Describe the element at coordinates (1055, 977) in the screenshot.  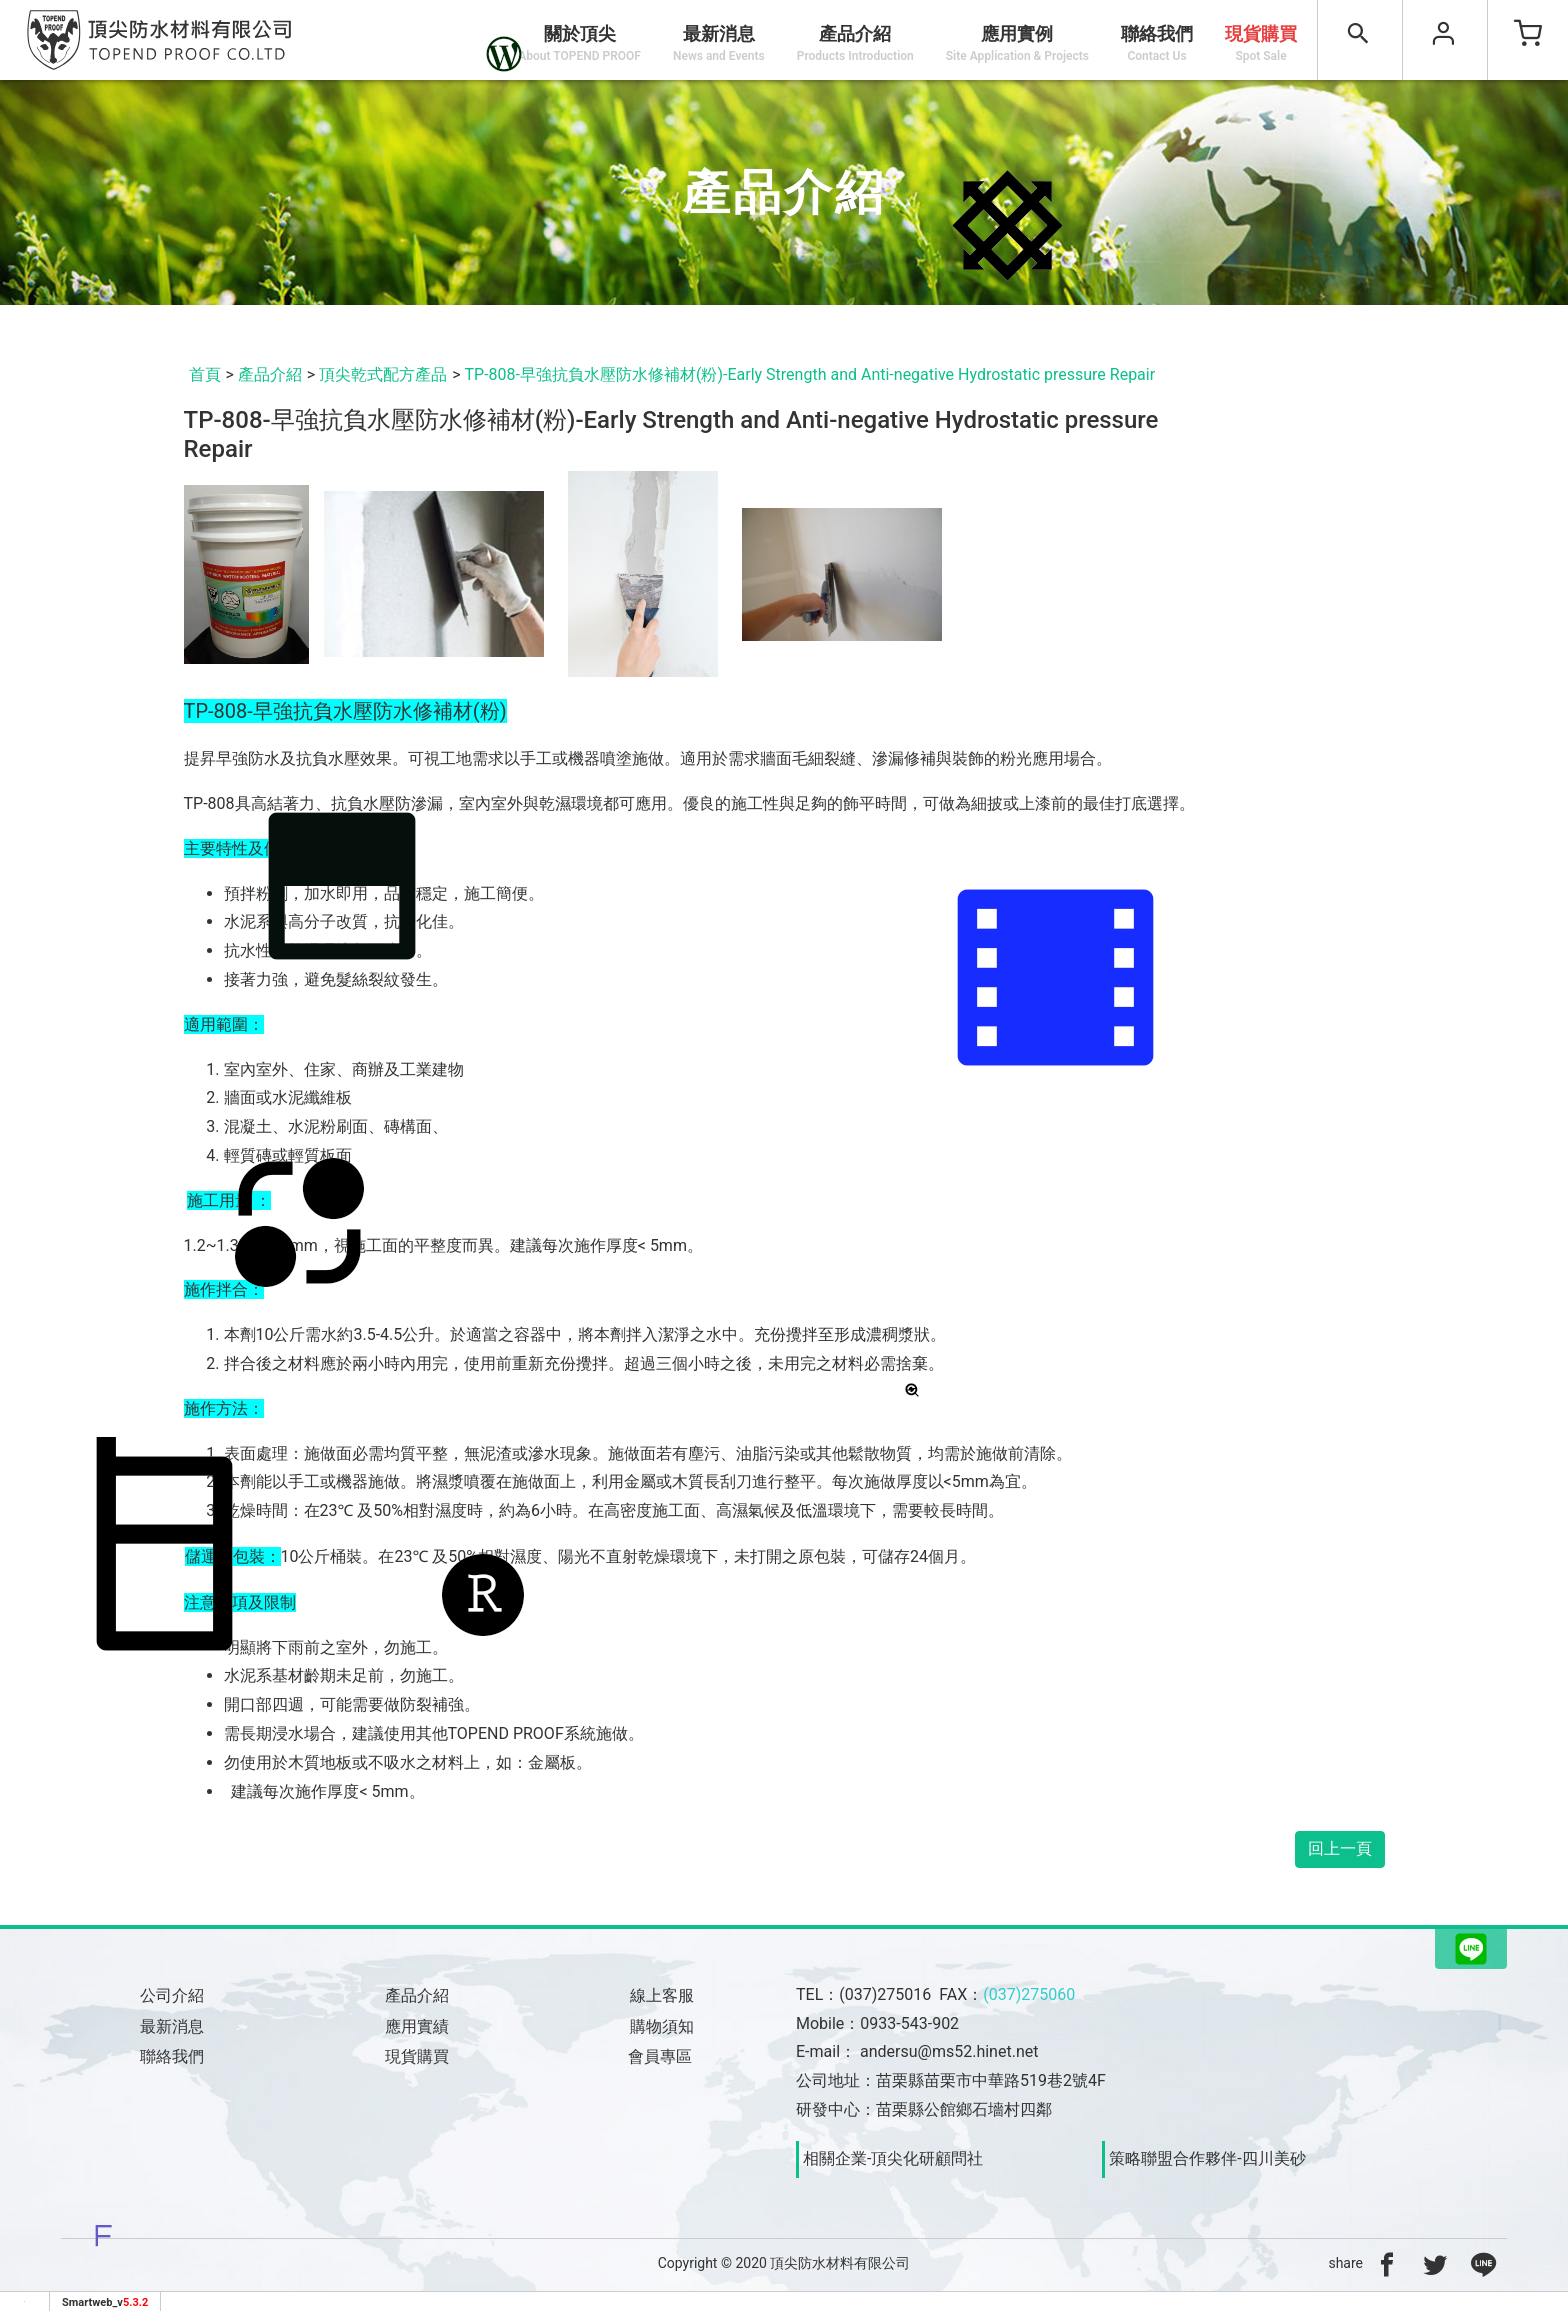
I see `access video or film content` at that location.